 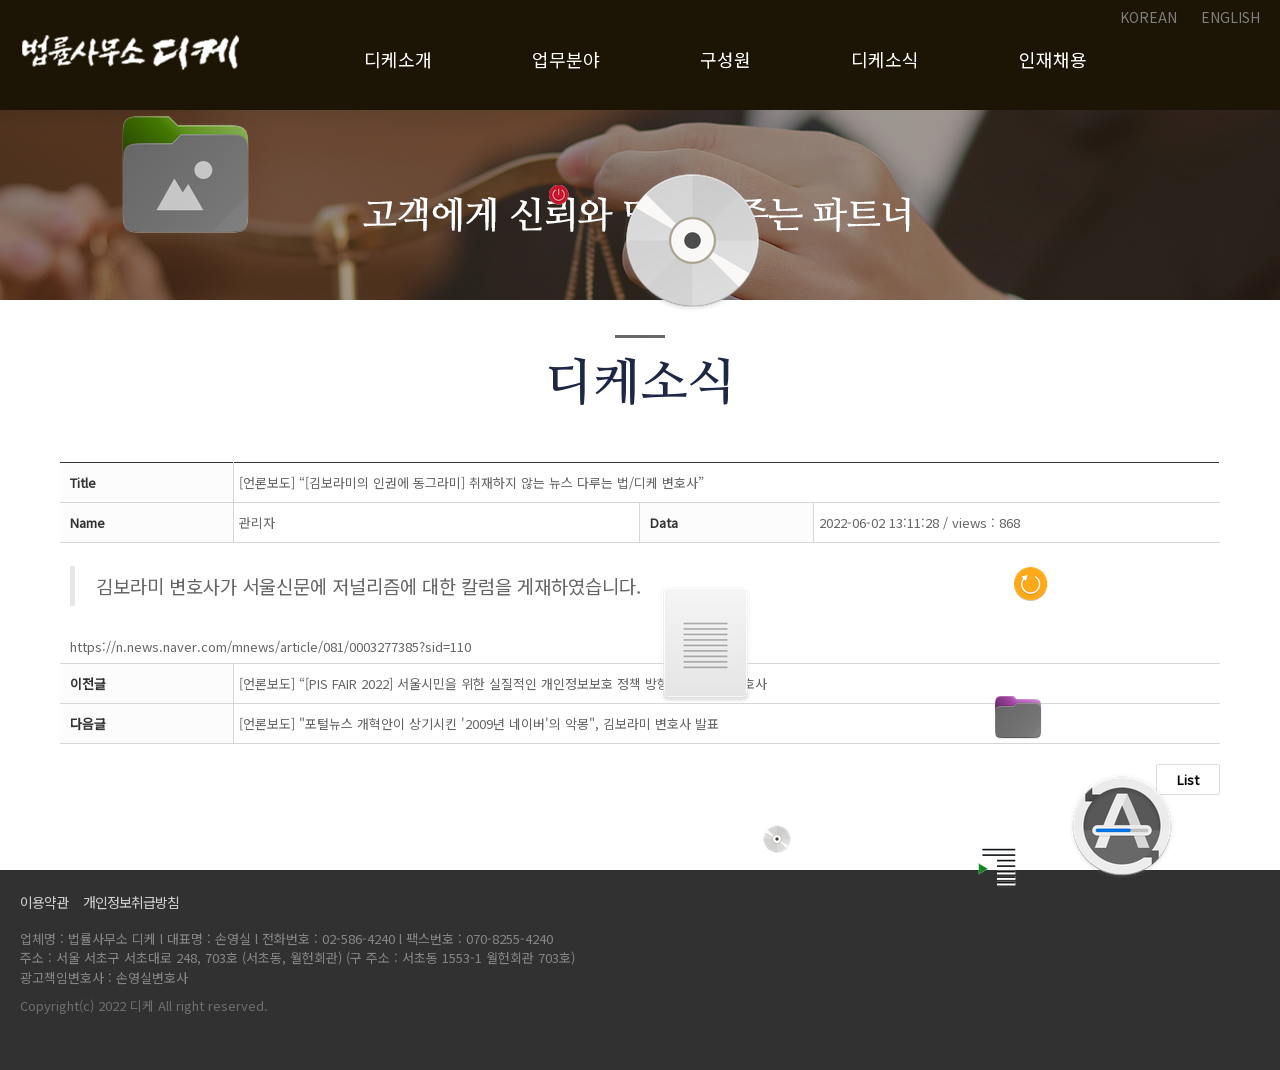 I want to click on access cd/dvd rewritable drive, so click(x=692, y=240).